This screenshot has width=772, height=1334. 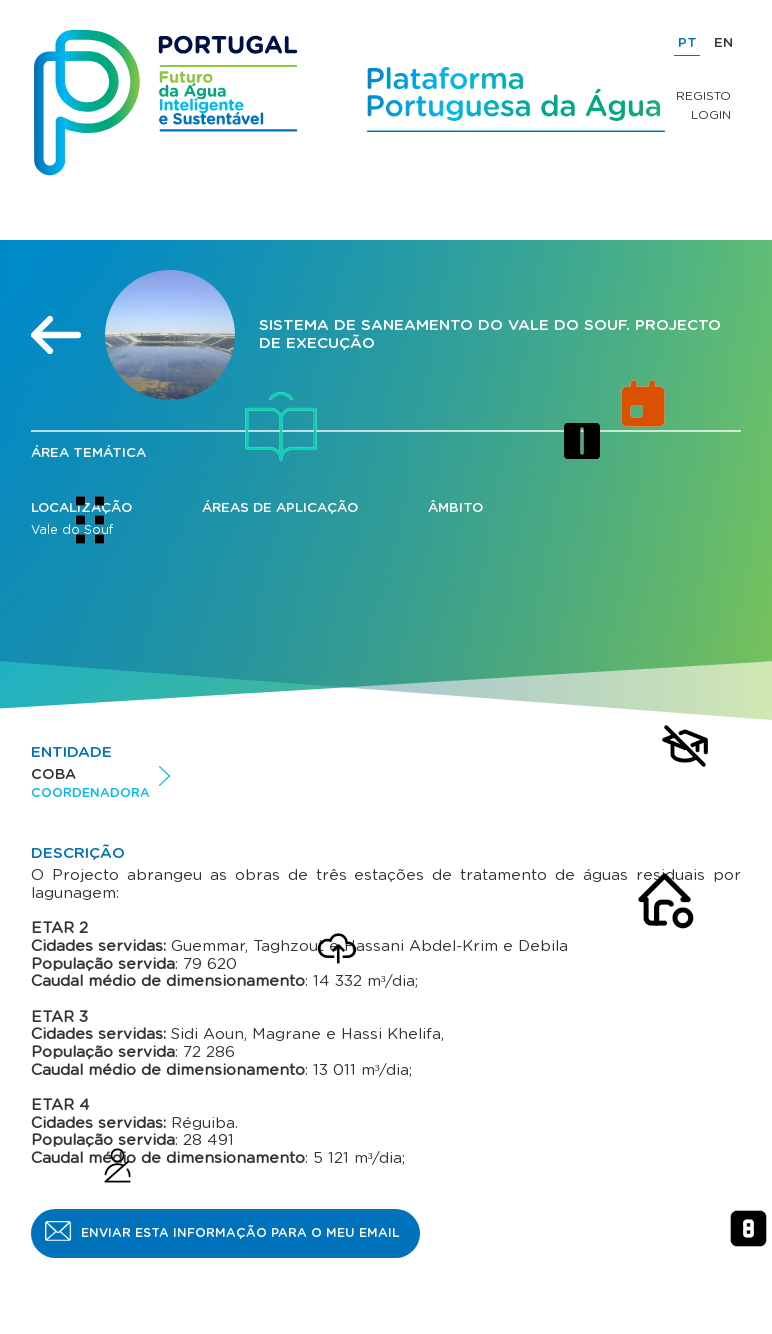 What do you see at coordinates (664, 899) in the screenshot?
I see `home location with active status indicator` at bounding box center [664, 899].